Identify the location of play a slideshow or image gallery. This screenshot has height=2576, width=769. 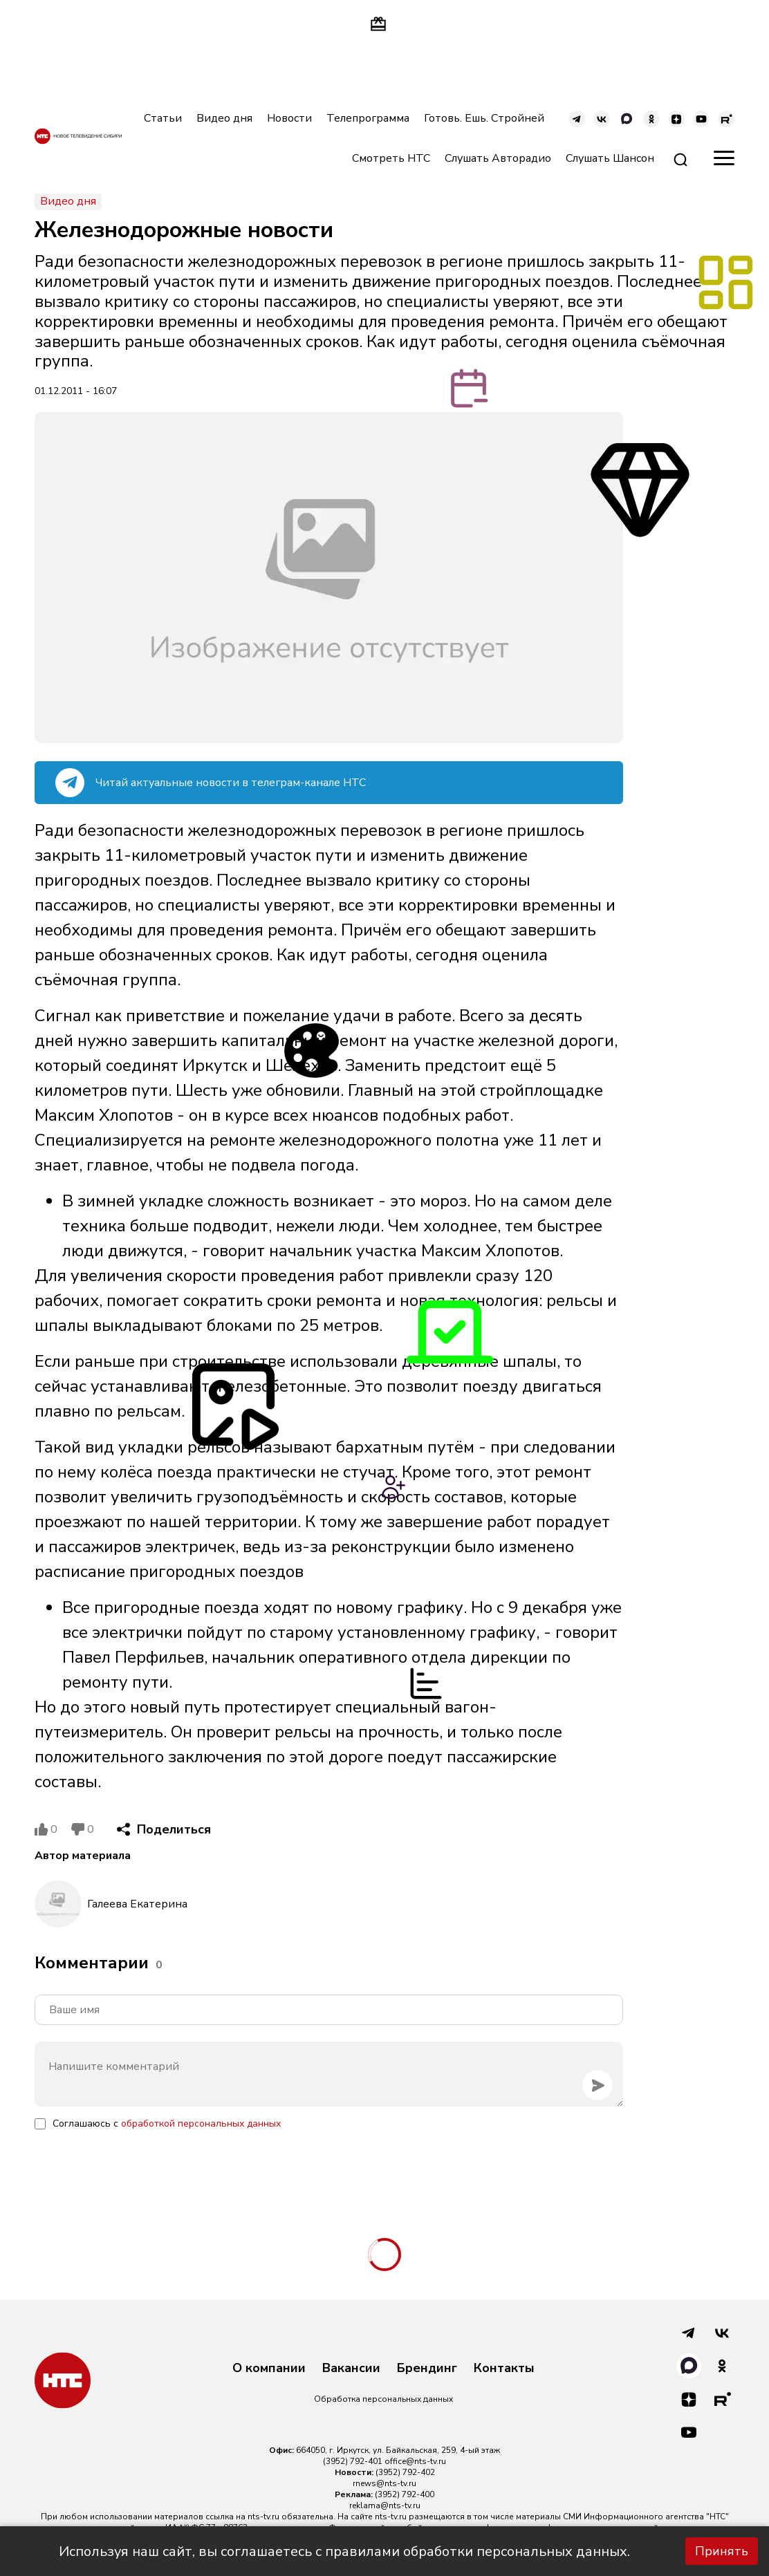
(233, 1404).